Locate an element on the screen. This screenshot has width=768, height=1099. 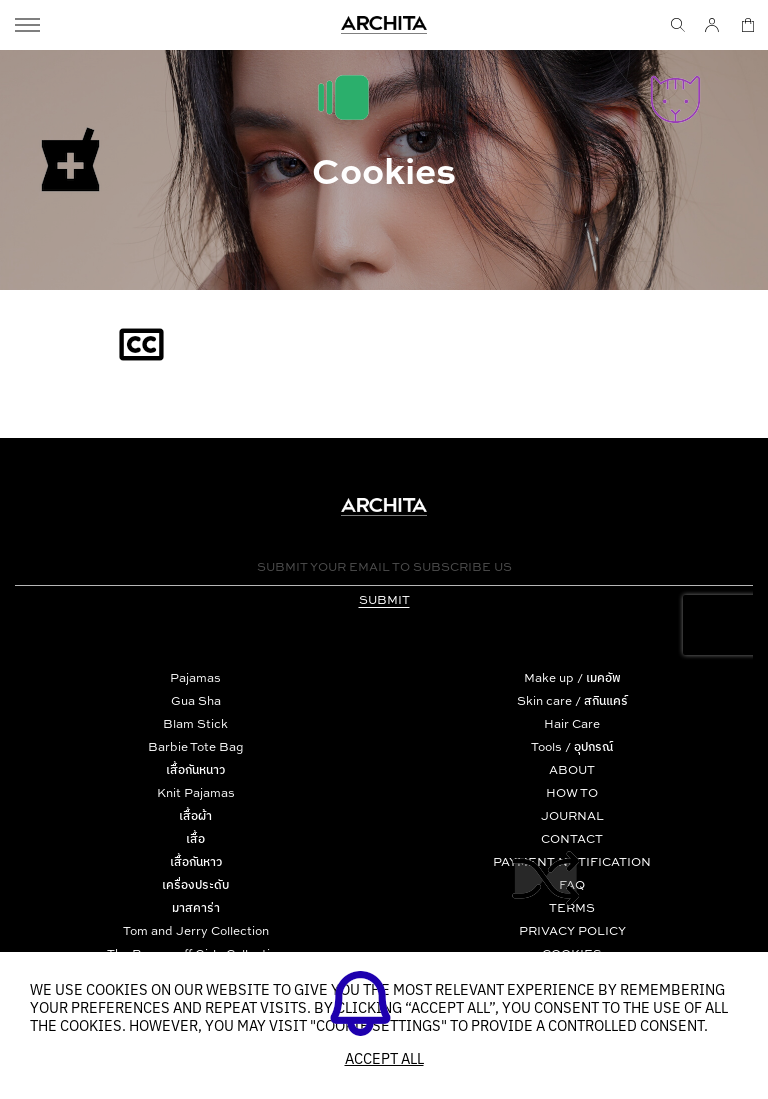
view notifications is located at coordinates (360, 1003).